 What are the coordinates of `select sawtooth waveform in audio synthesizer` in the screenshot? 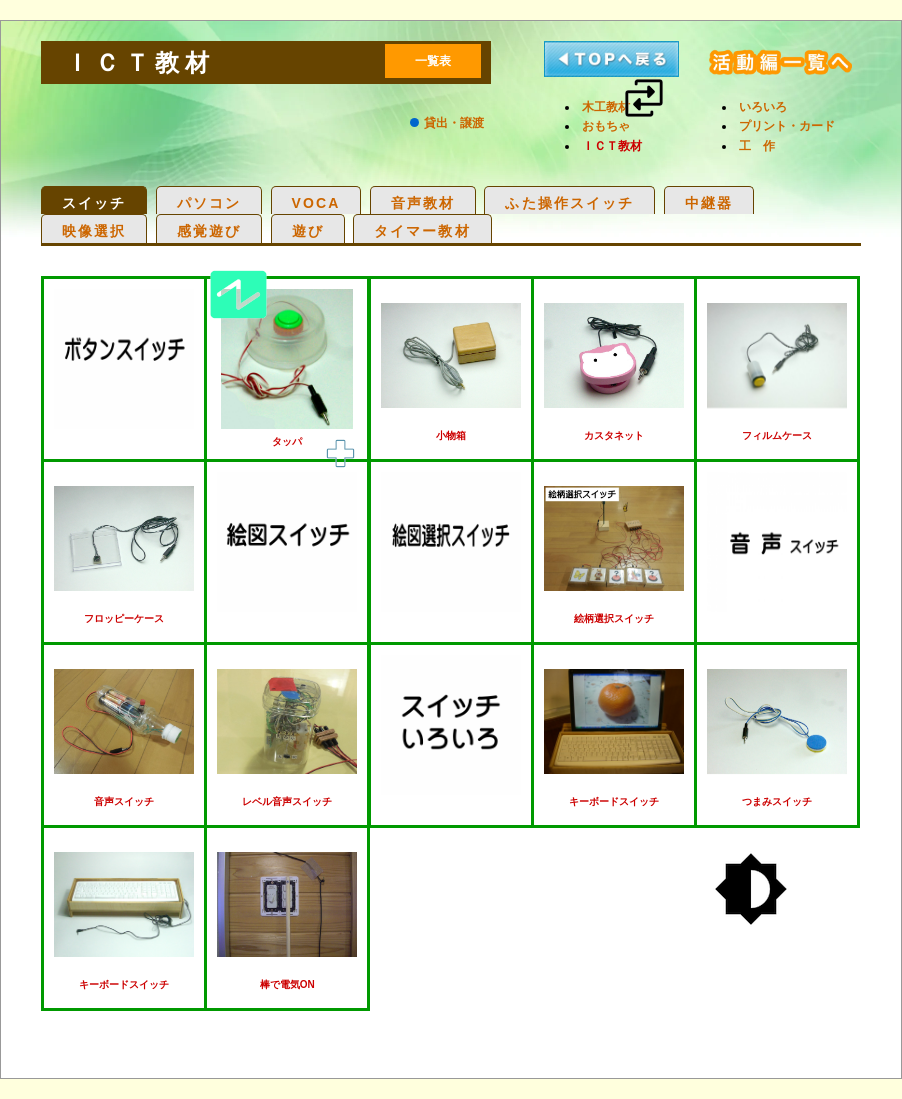 It's located at (238, 294).